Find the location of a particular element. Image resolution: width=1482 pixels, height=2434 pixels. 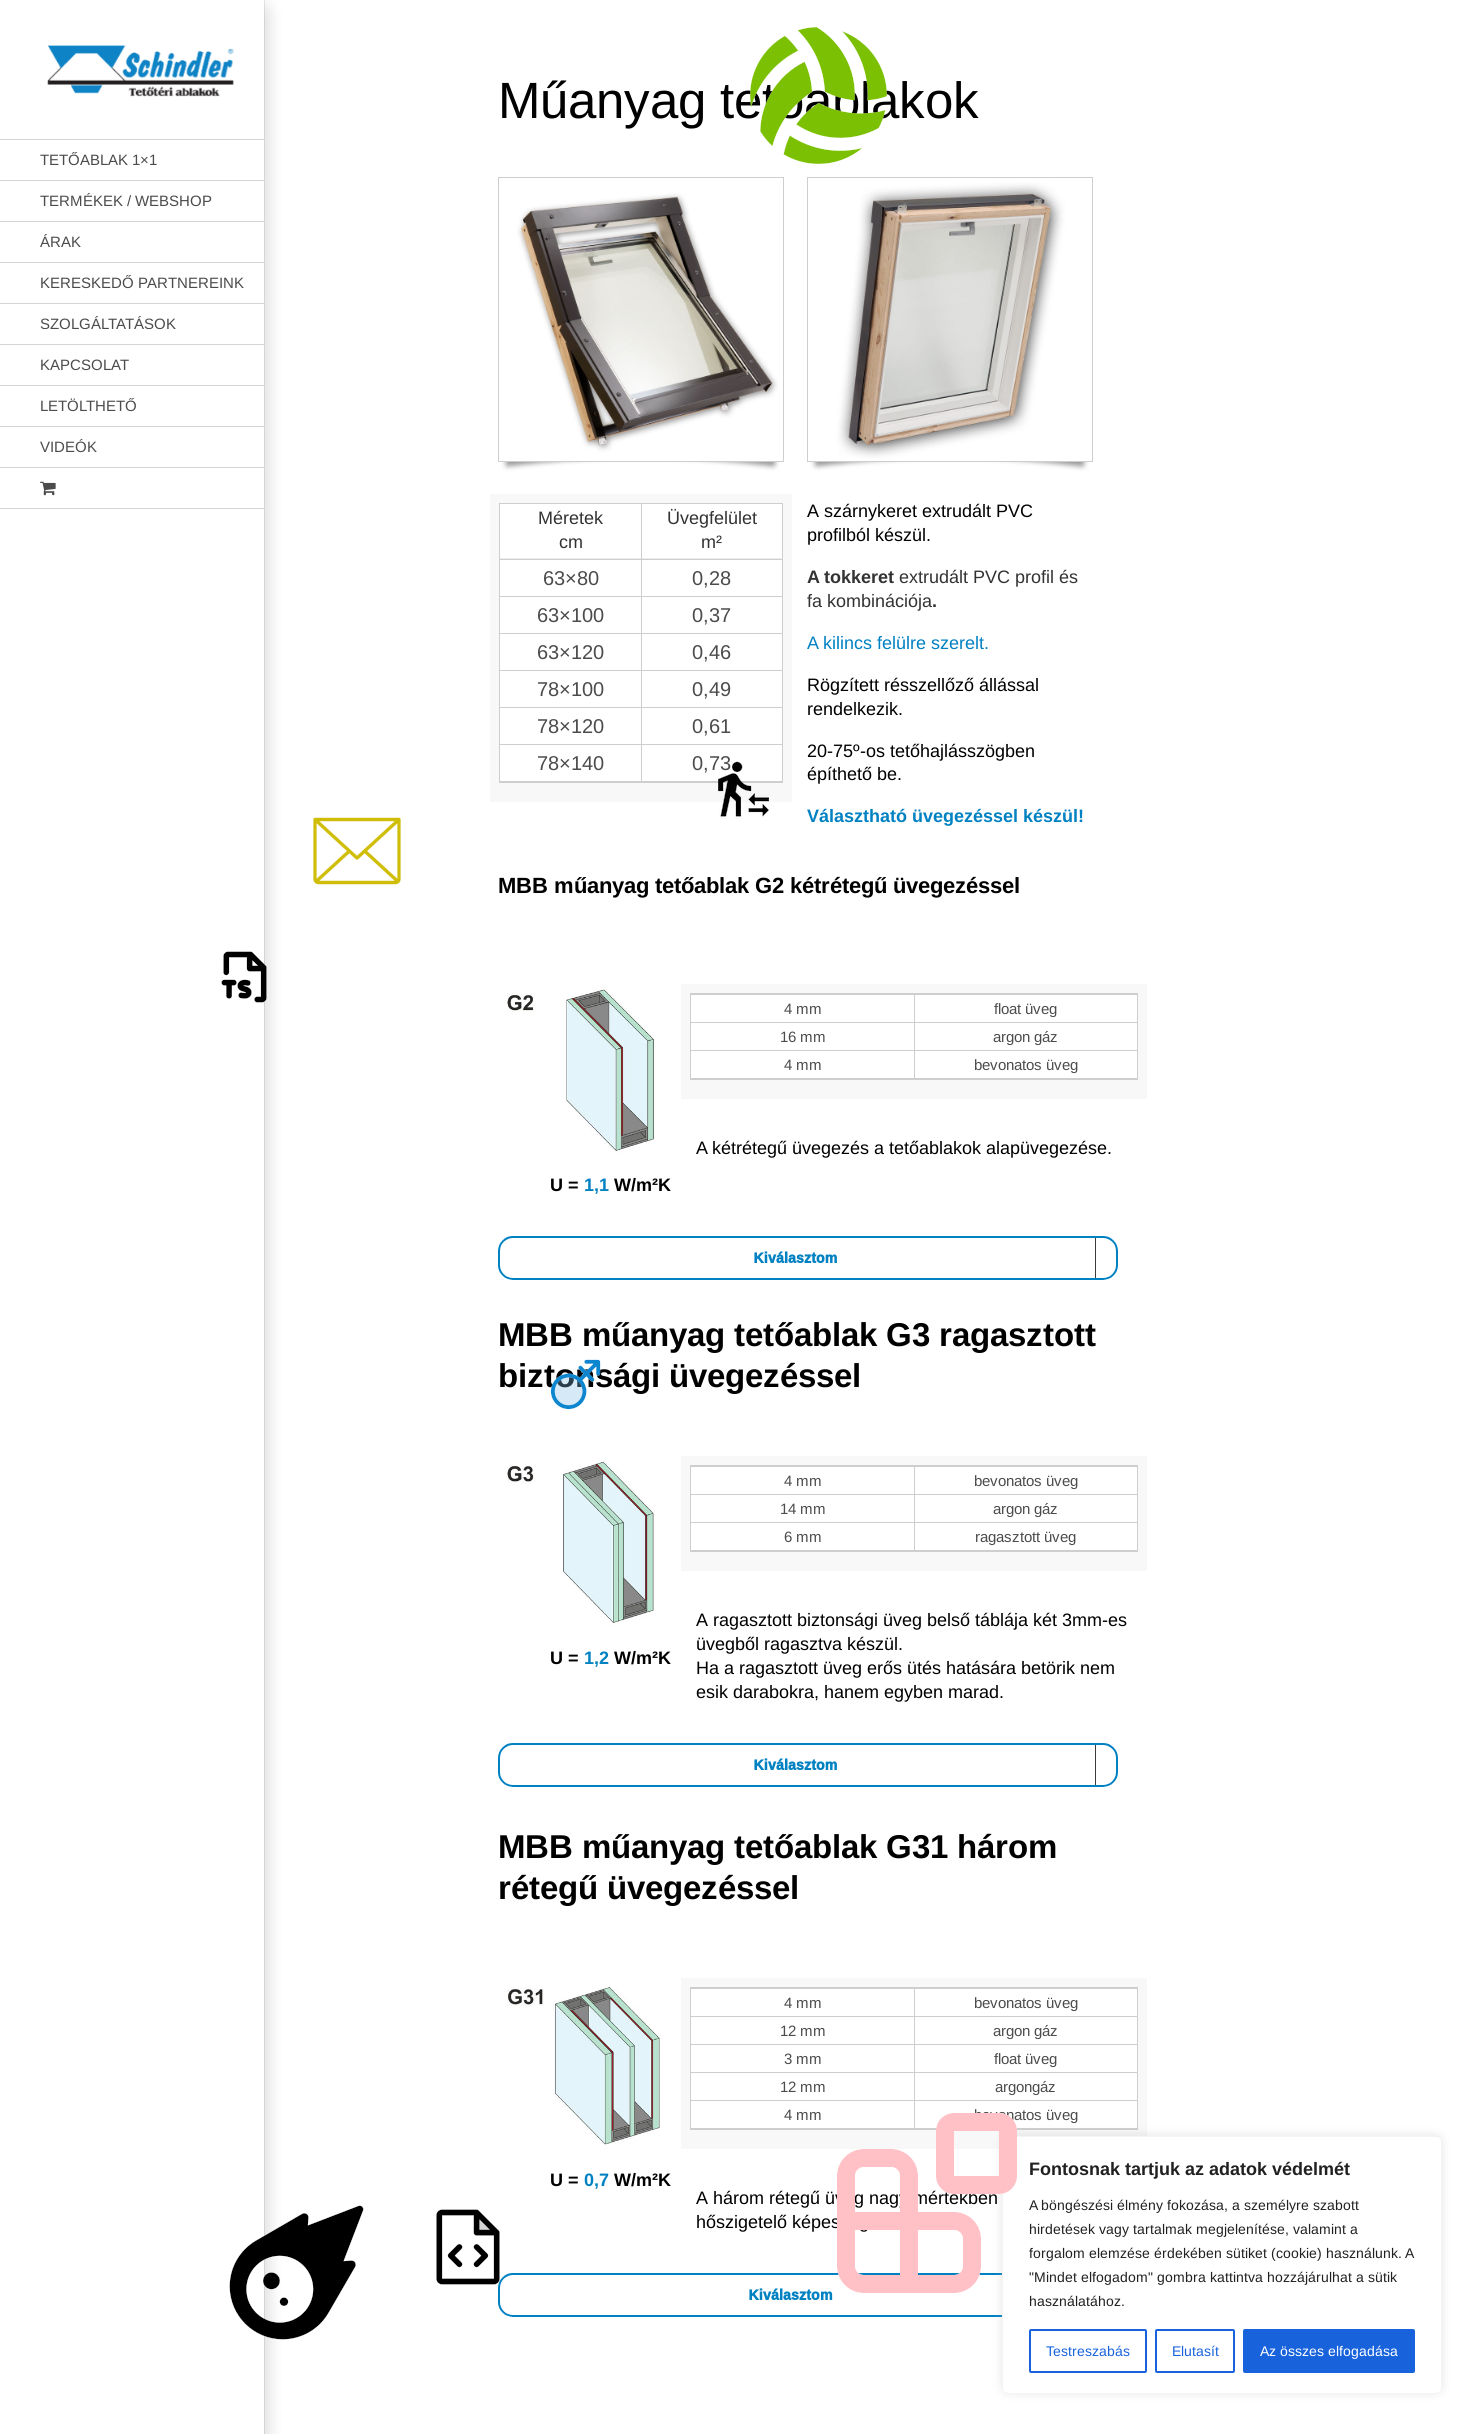

indicates a trending or viral item is located at coordinates (296, 2272).